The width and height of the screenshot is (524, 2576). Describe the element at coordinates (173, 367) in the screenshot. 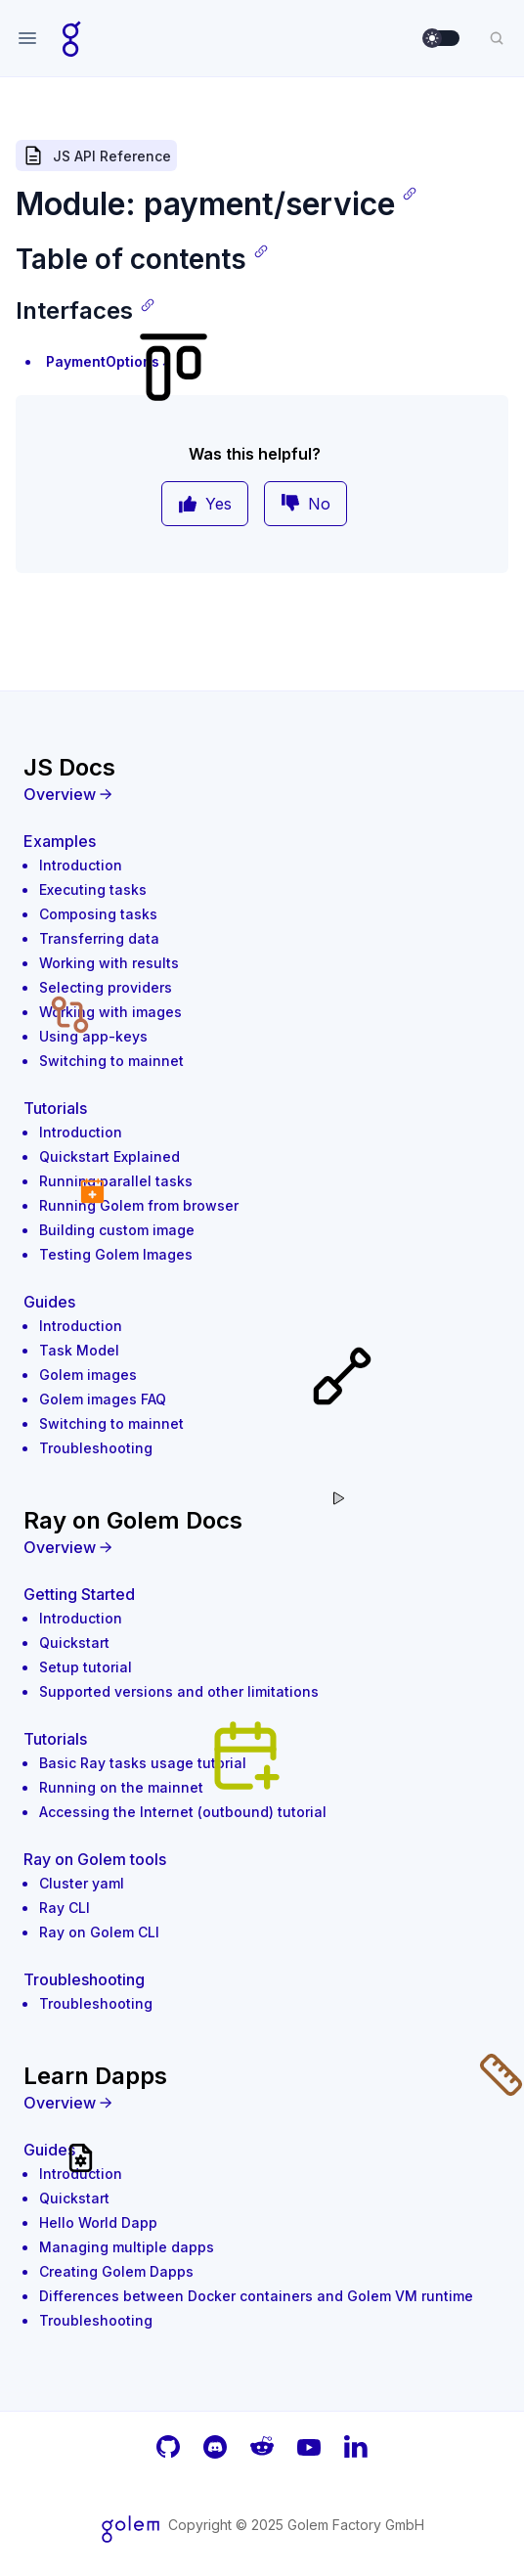

I see `align items to the top edge` at that location.